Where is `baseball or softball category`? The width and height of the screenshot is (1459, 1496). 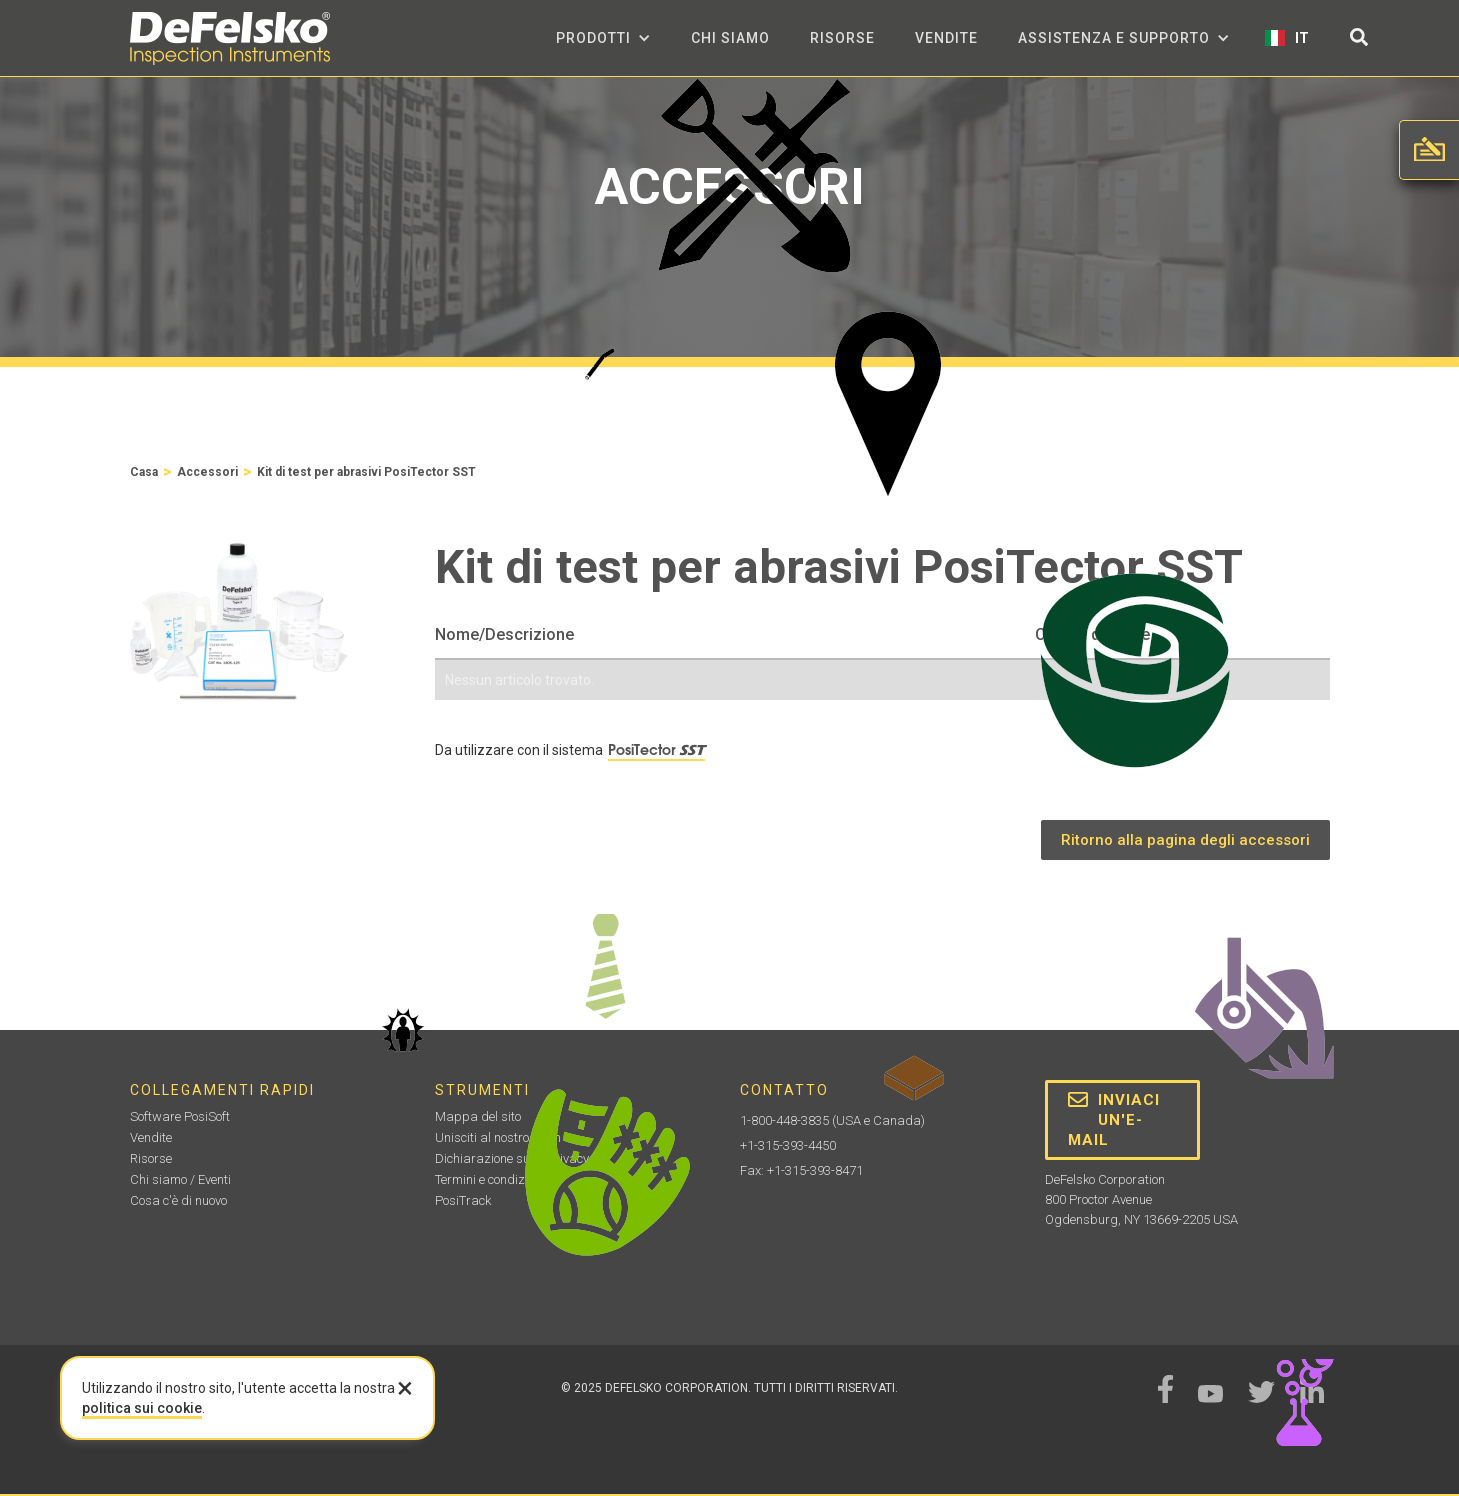 baseball or softball category is located at coordinates (607, 1172).